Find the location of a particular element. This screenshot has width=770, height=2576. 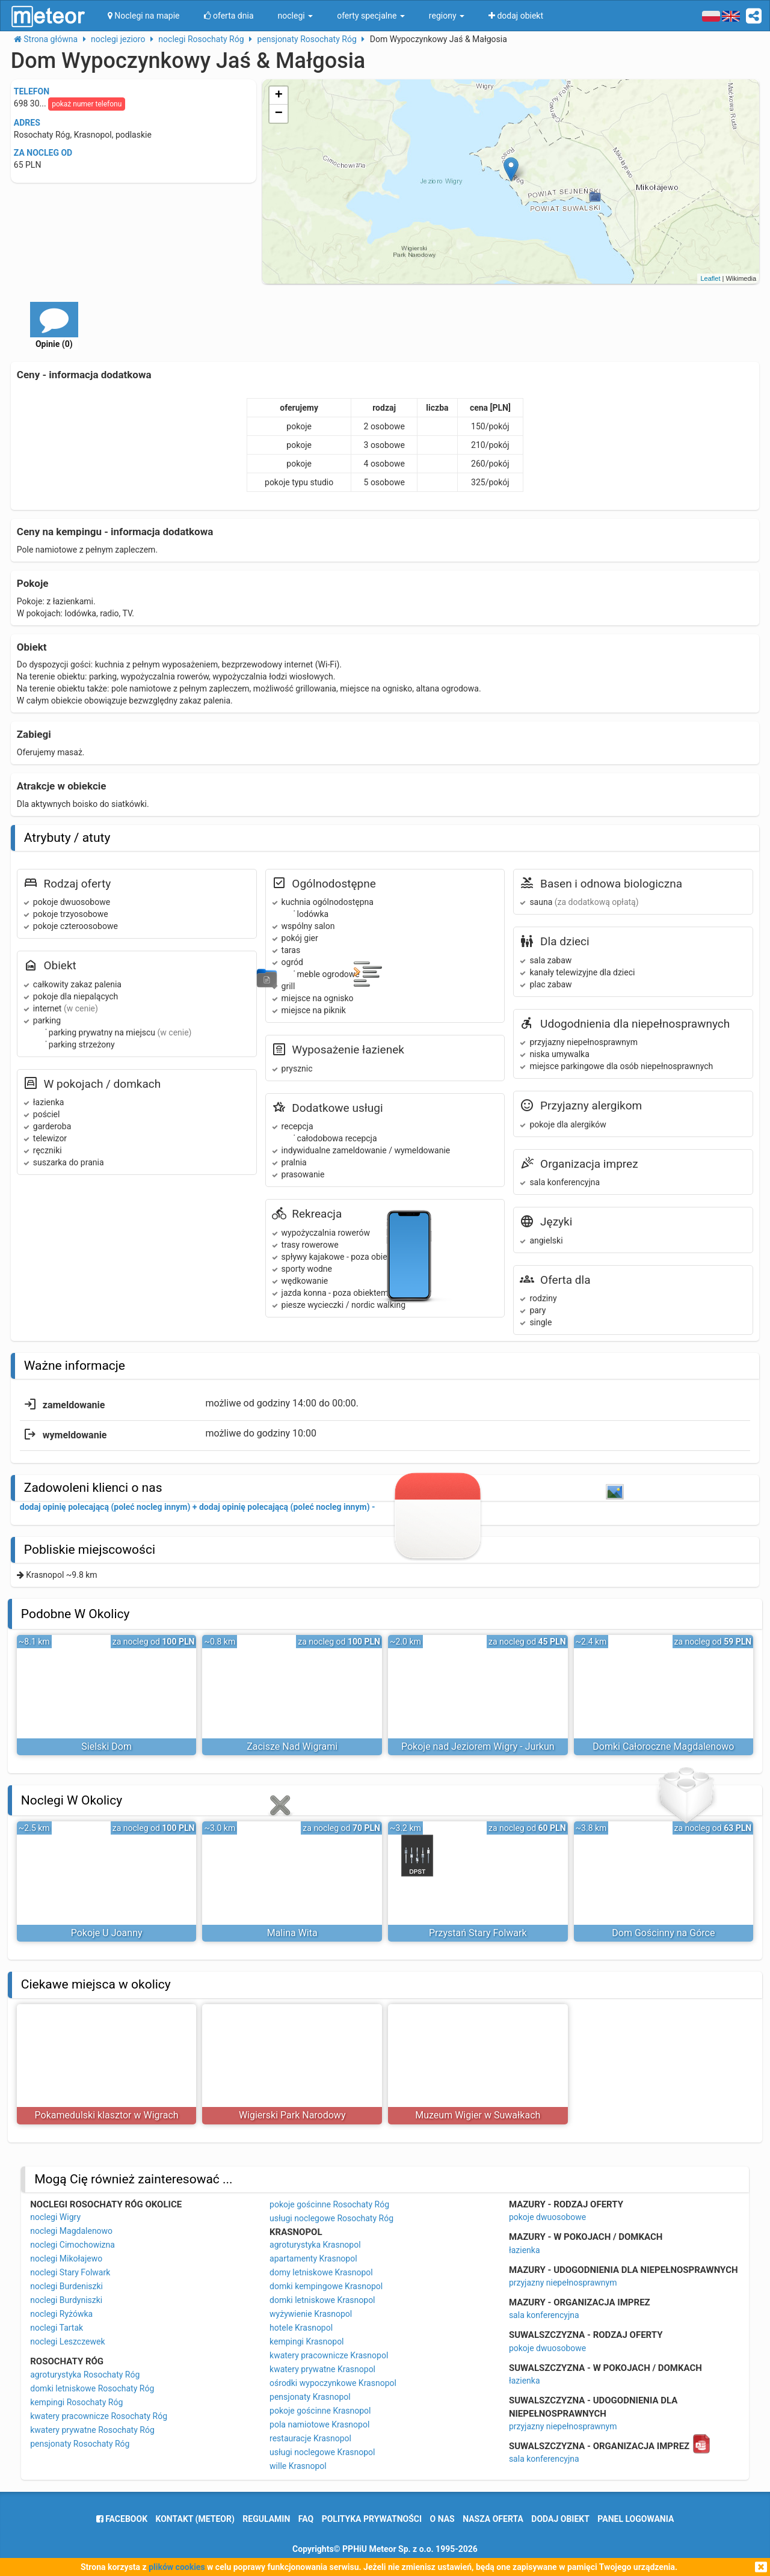

microsoft access database file is located at coordinates (701, 2444).